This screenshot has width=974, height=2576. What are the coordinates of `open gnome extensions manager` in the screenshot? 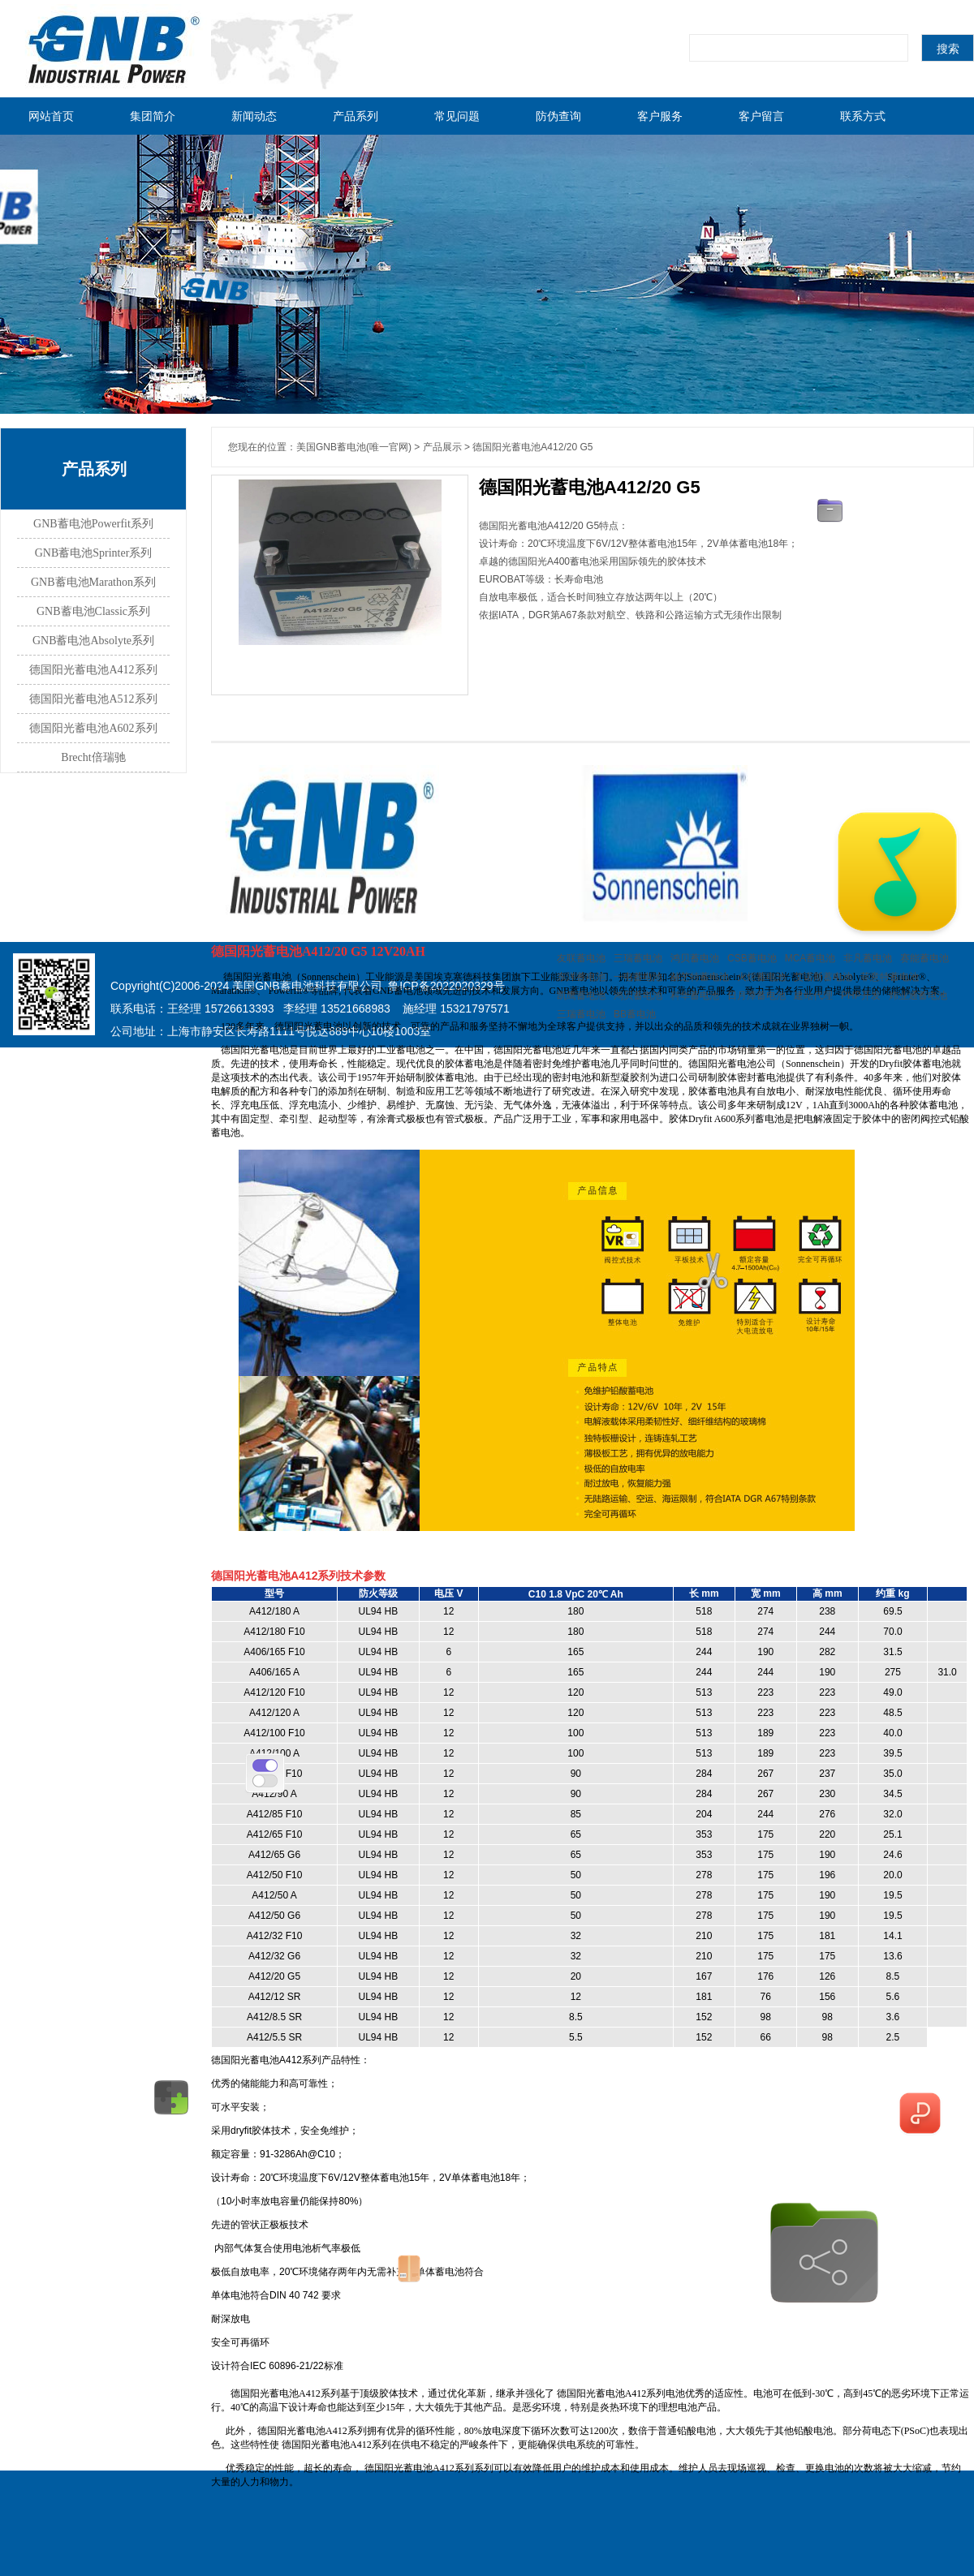 It's located at (171, 2097).